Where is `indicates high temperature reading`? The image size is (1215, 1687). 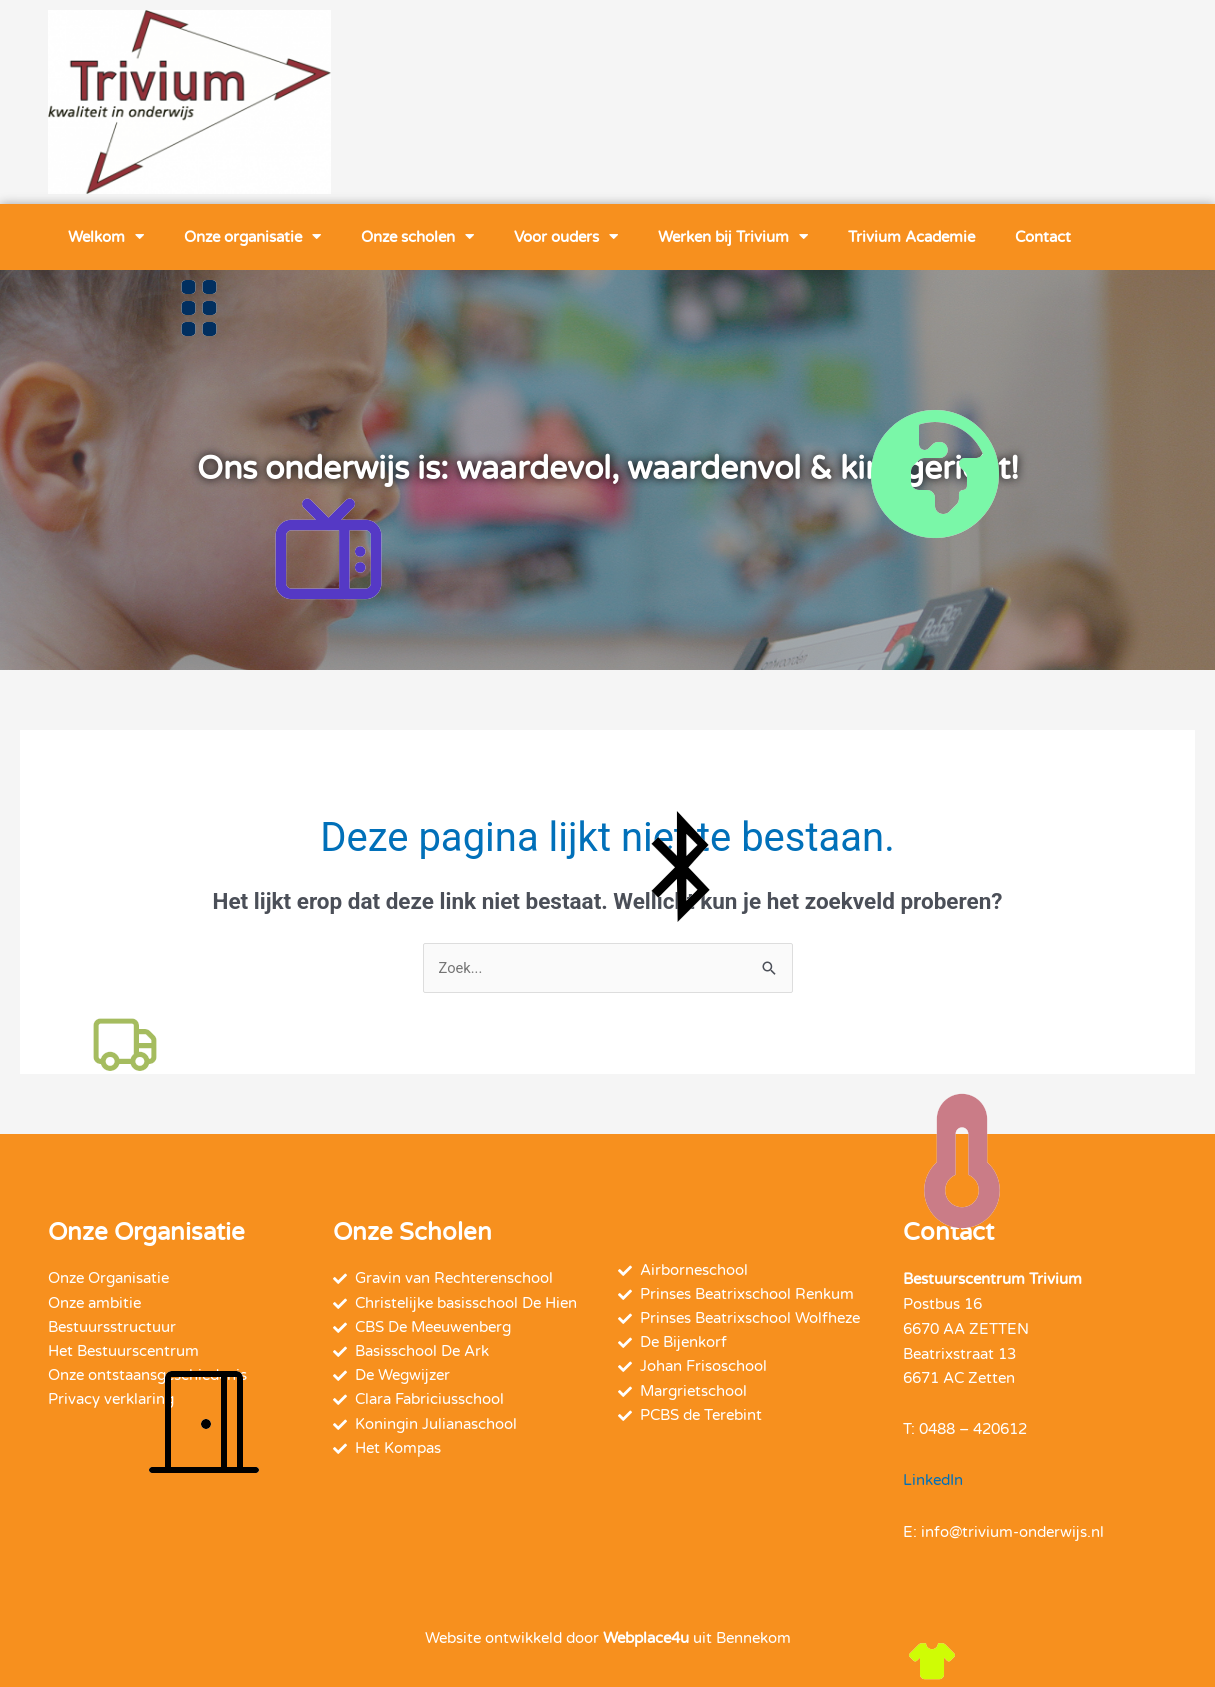 indicates high temperature reading is located at coordinates (962, 1161).